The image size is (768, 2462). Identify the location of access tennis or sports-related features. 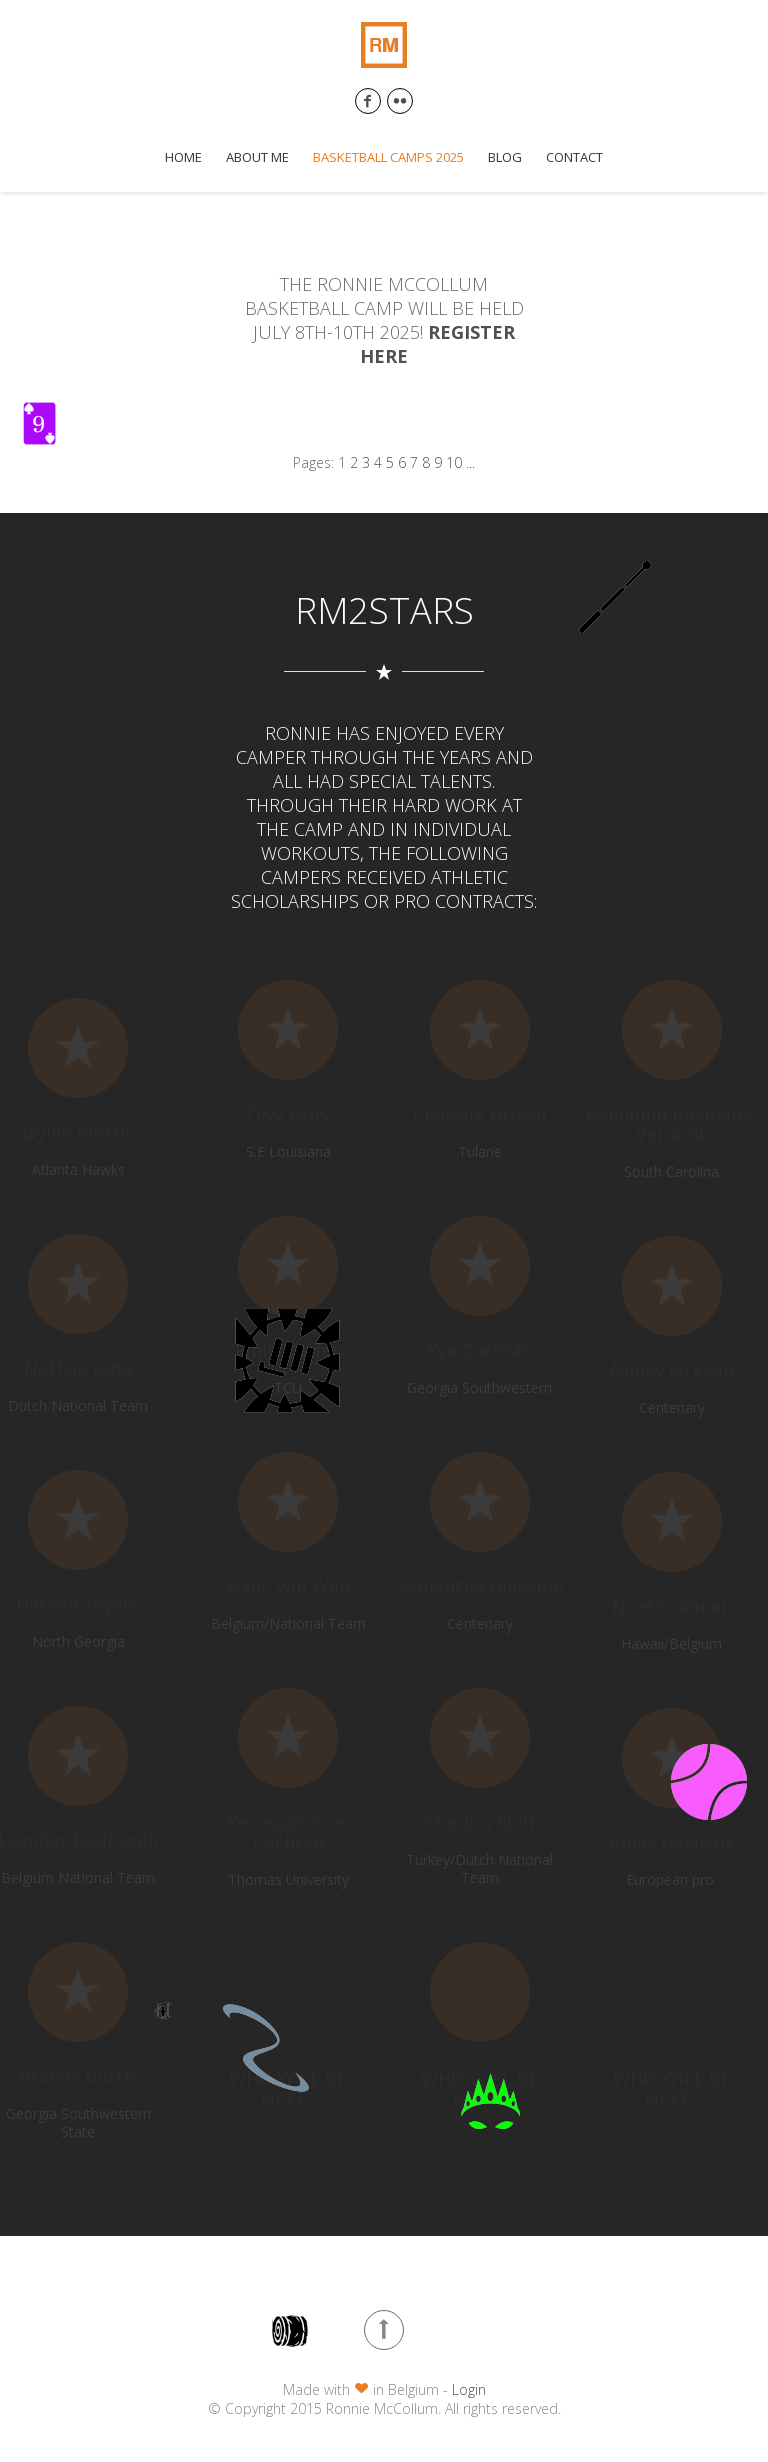
(709, 1782).